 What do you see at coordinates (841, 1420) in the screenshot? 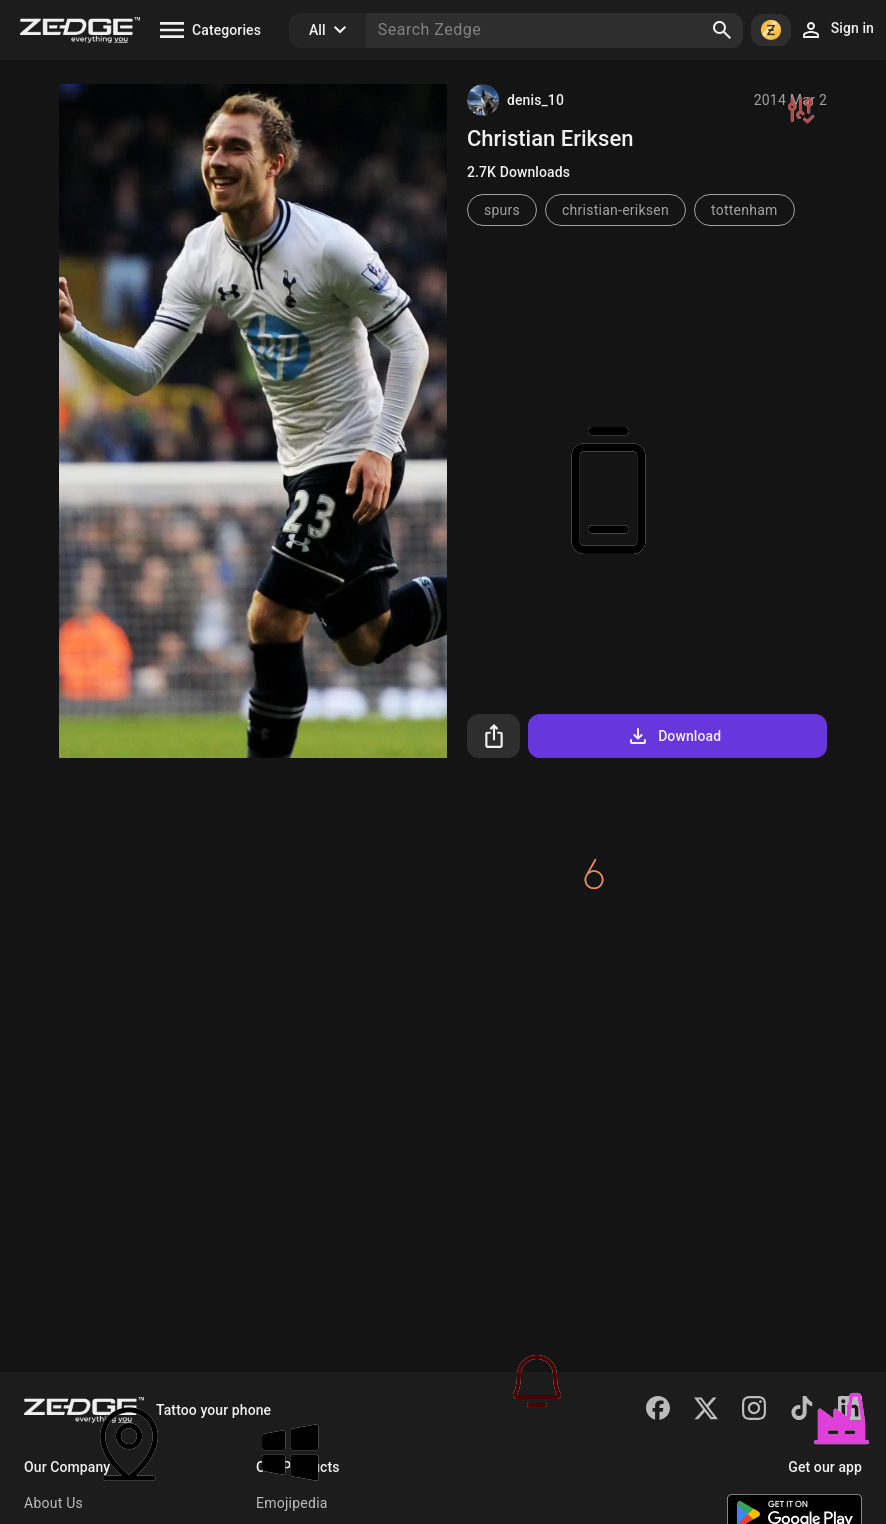
I see `view manufacturing or production settings` at bounding box center [841, 1420].